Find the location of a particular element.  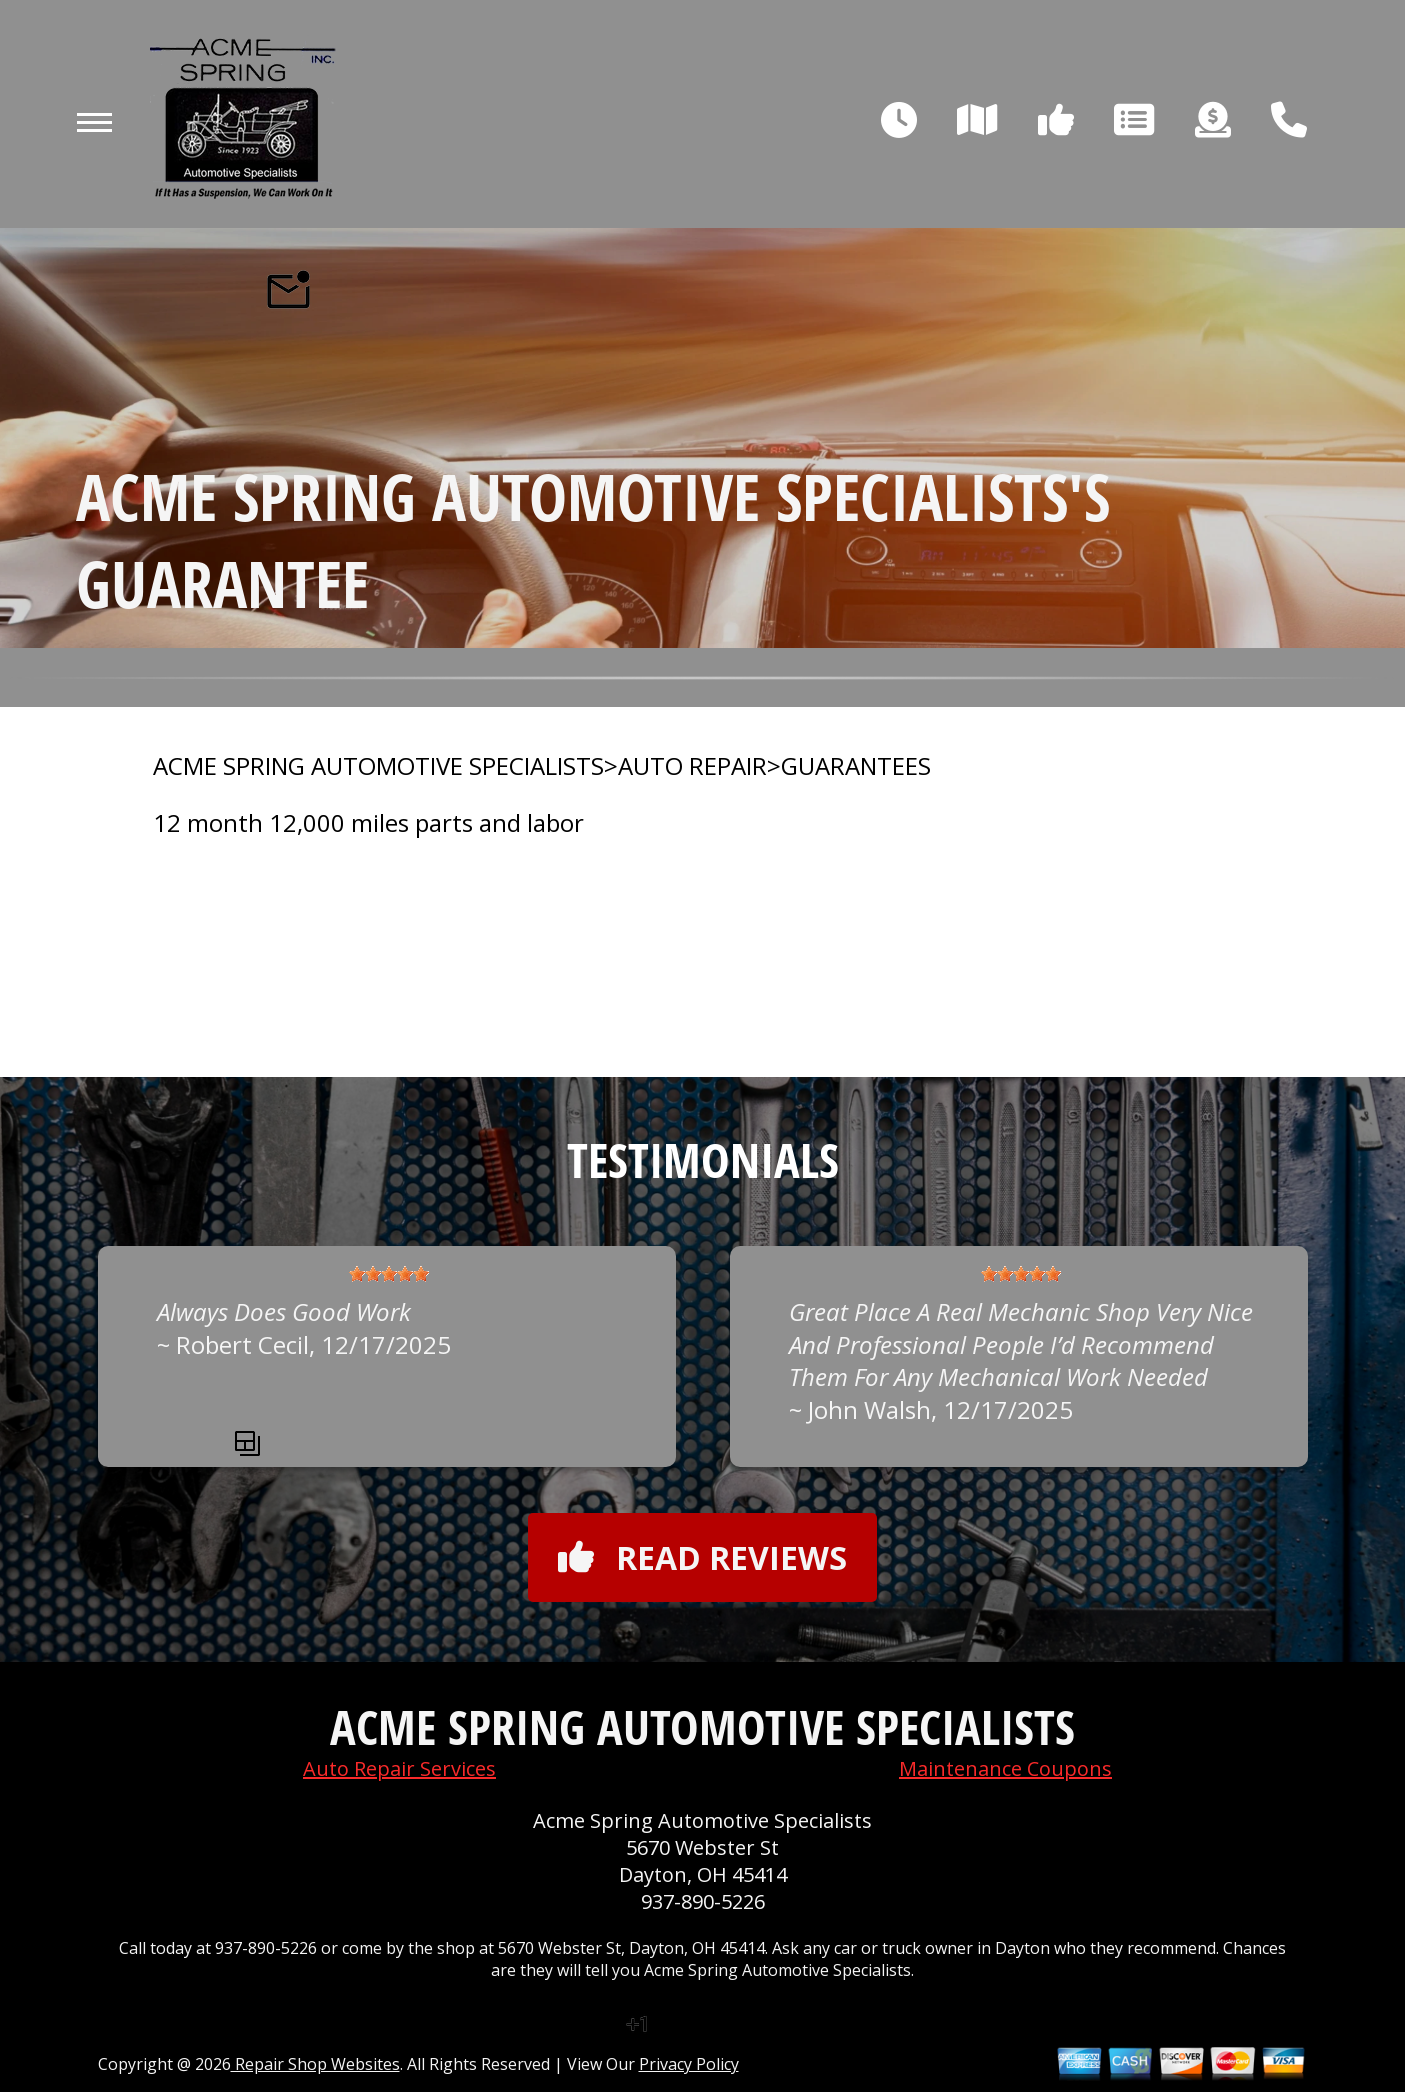

indicates an unread email in your inbox is located at coordinates (288, 291).